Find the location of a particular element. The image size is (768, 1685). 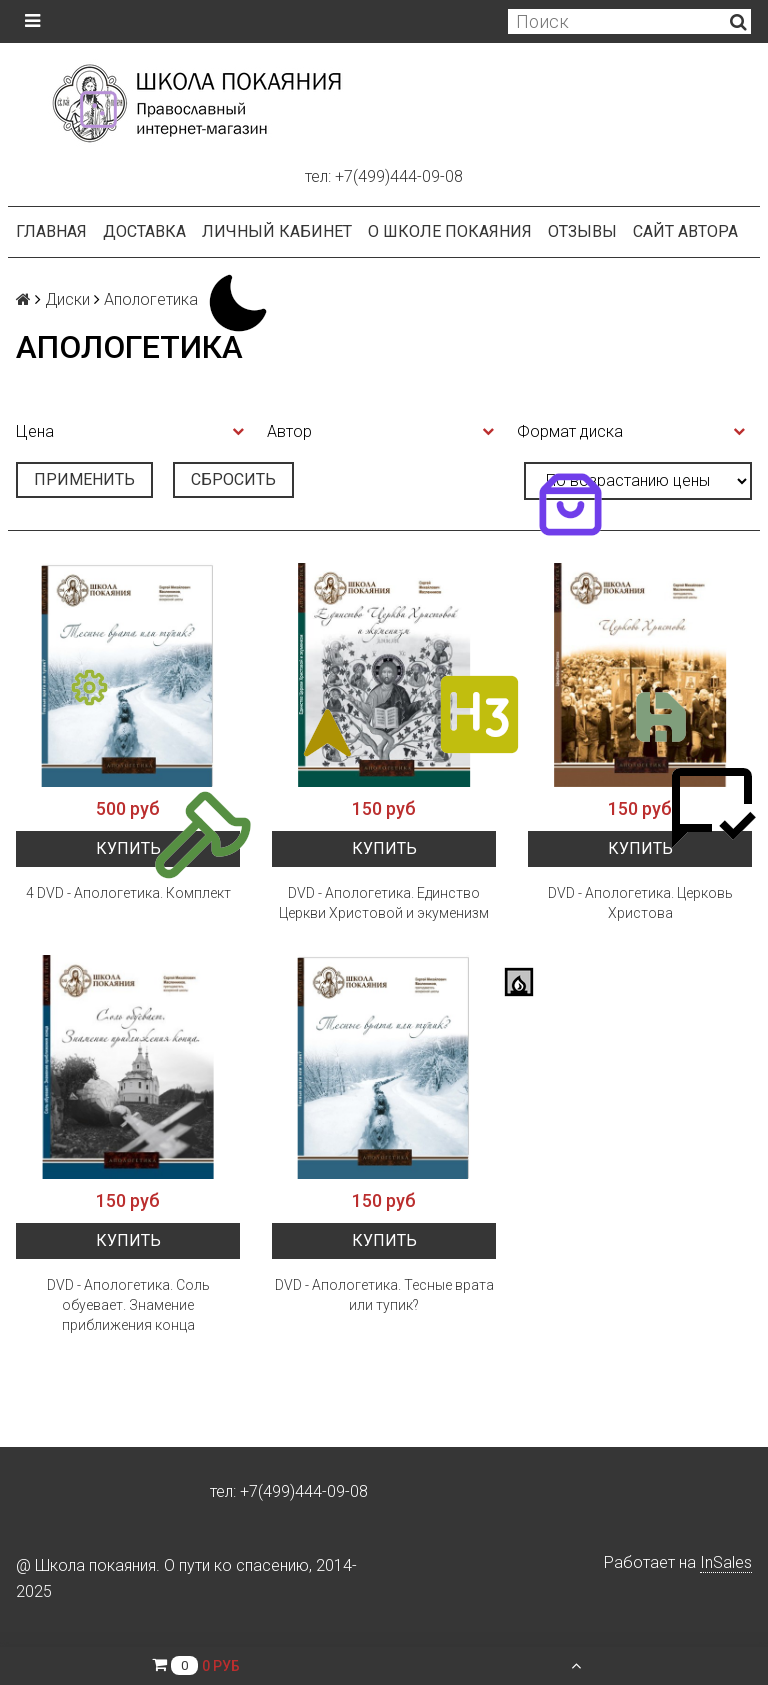

access crafting or building tools is located at coordinates (203, 835).